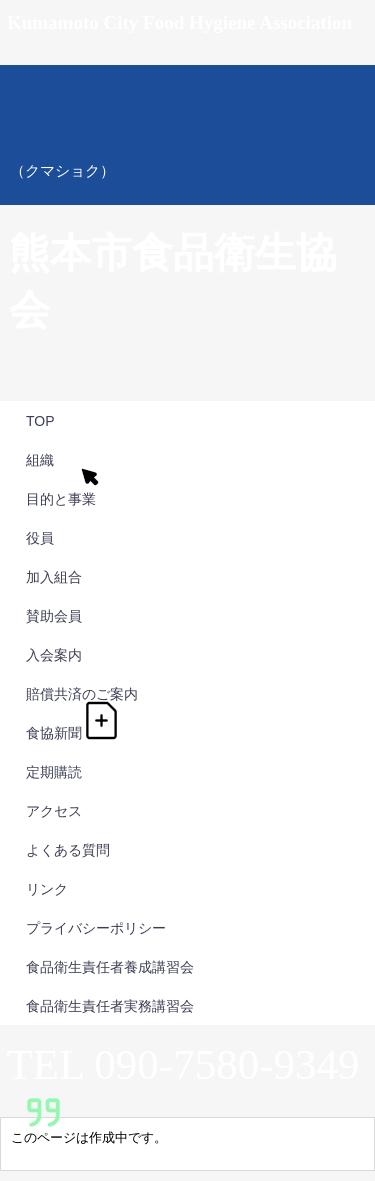 This screenshot has width=375, height=1181. What do you see at coordinates (90, 477) in the screenshot?
I see `cursor indicating selection mode` at bounding box center [90, 477].